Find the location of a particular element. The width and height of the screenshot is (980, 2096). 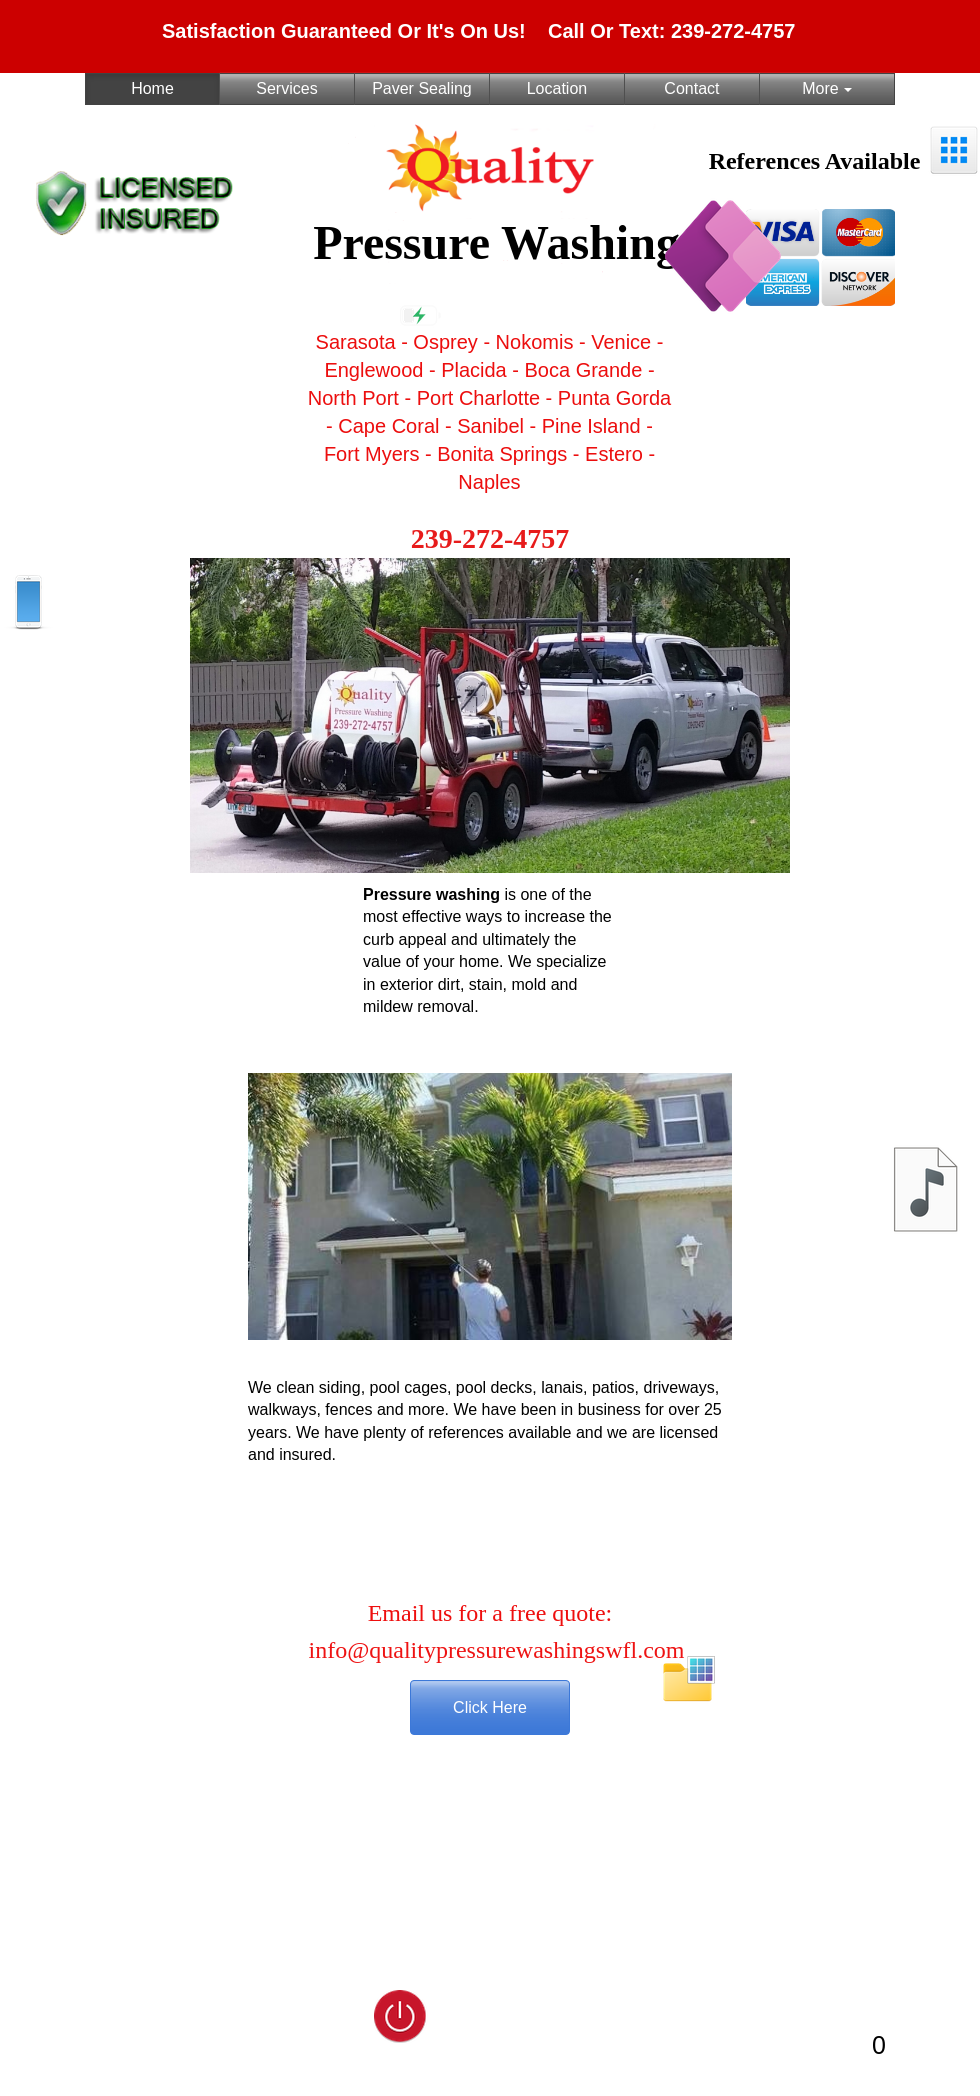

battery at 30% and currently charging is located at coordinates (420, 315).